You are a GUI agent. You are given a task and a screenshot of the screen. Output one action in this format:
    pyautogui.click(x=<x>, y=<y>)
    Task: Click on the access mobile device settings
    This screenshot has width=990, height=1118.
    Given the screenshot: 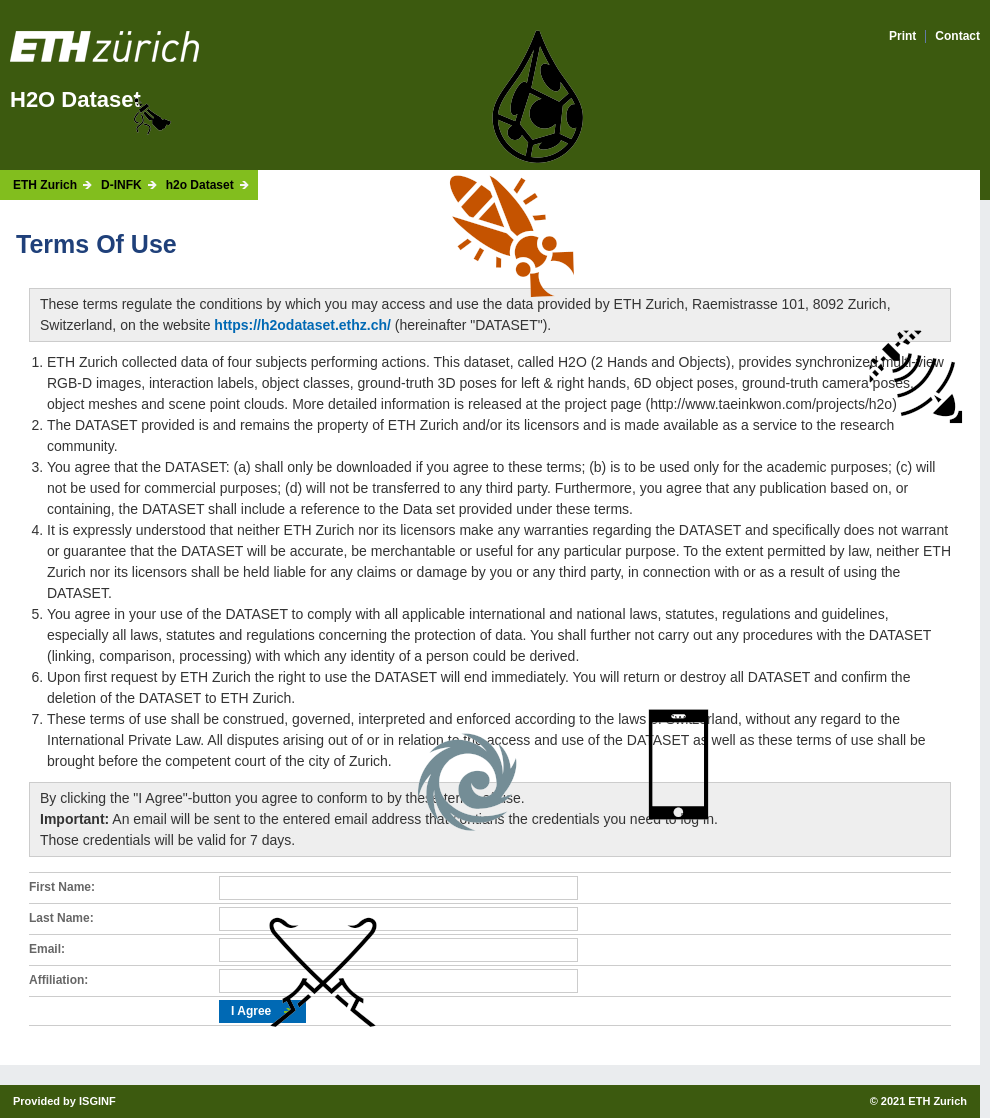 What is the action you would take?
    pyautogui.click(x=678, y=764)
    